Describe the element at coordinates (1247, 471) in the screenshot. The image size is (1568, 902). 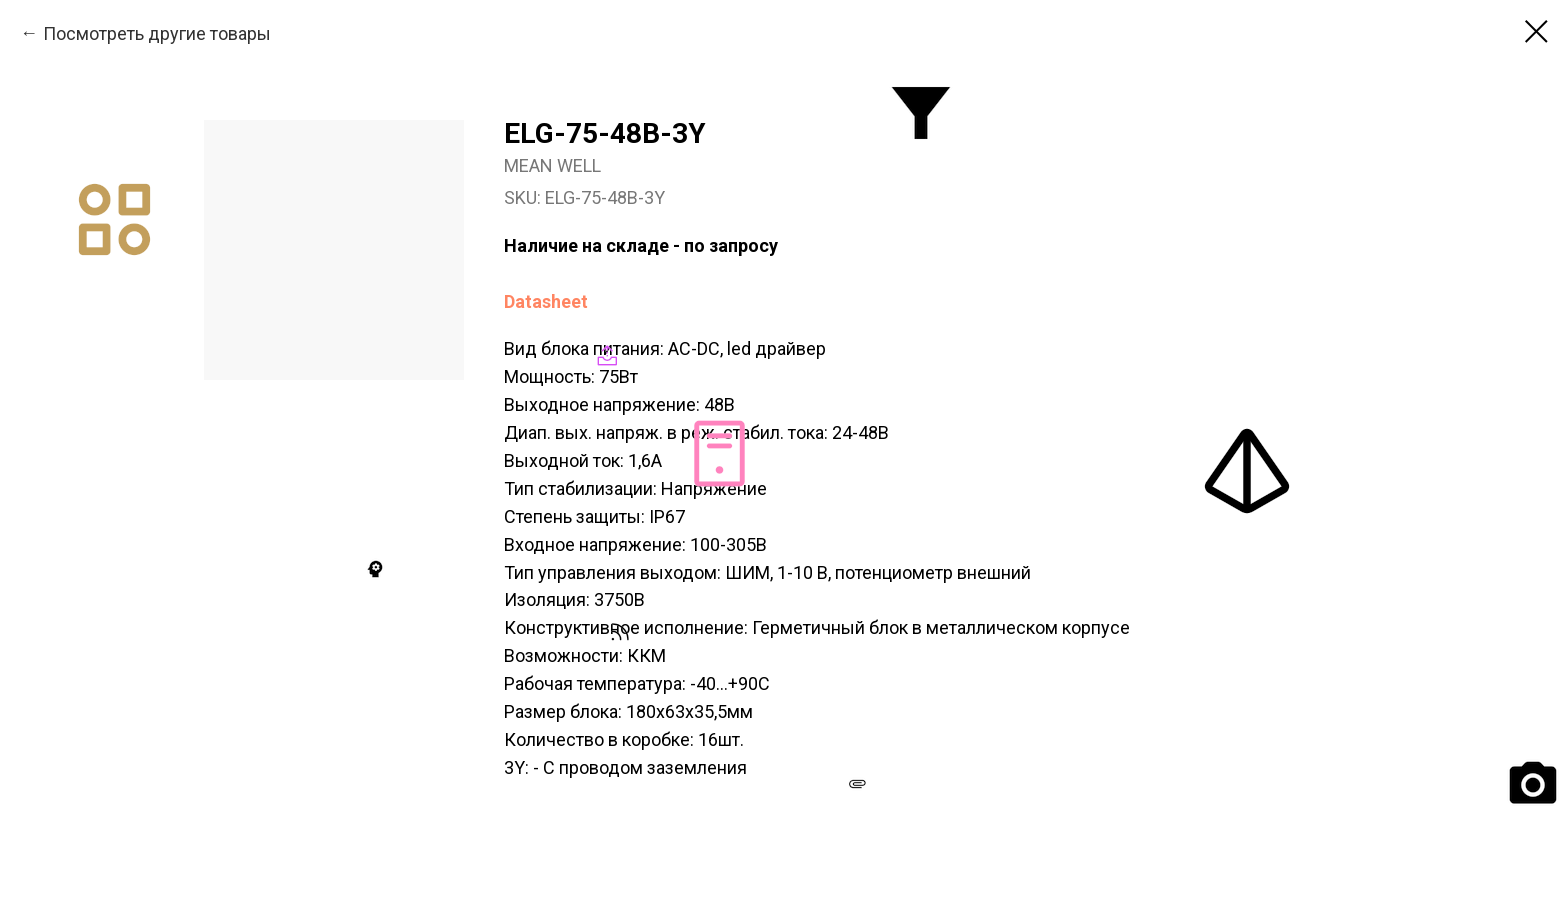
I see `view 3D model or object` at that location.